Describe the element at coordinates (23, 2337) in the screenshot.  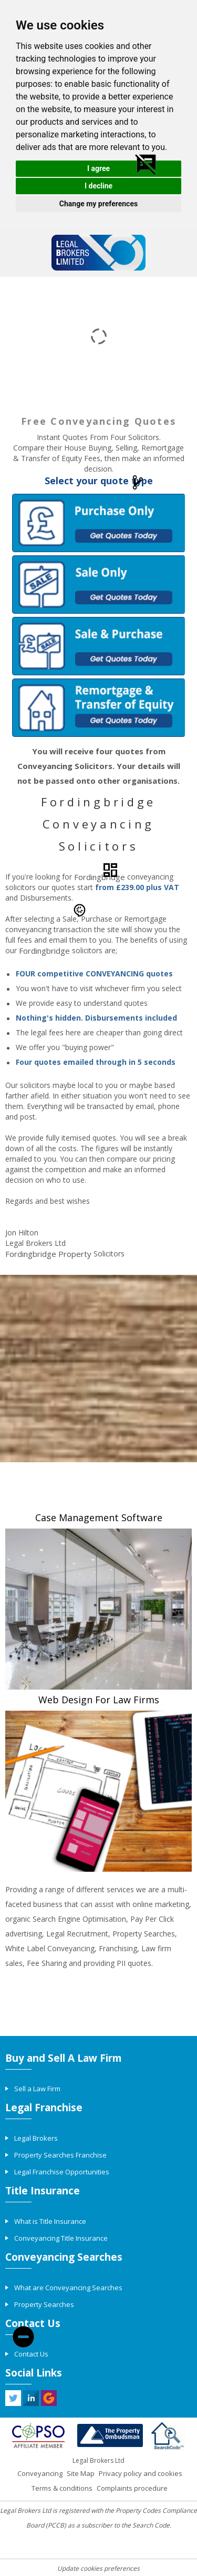
I see `remove an item from a list` at that location.